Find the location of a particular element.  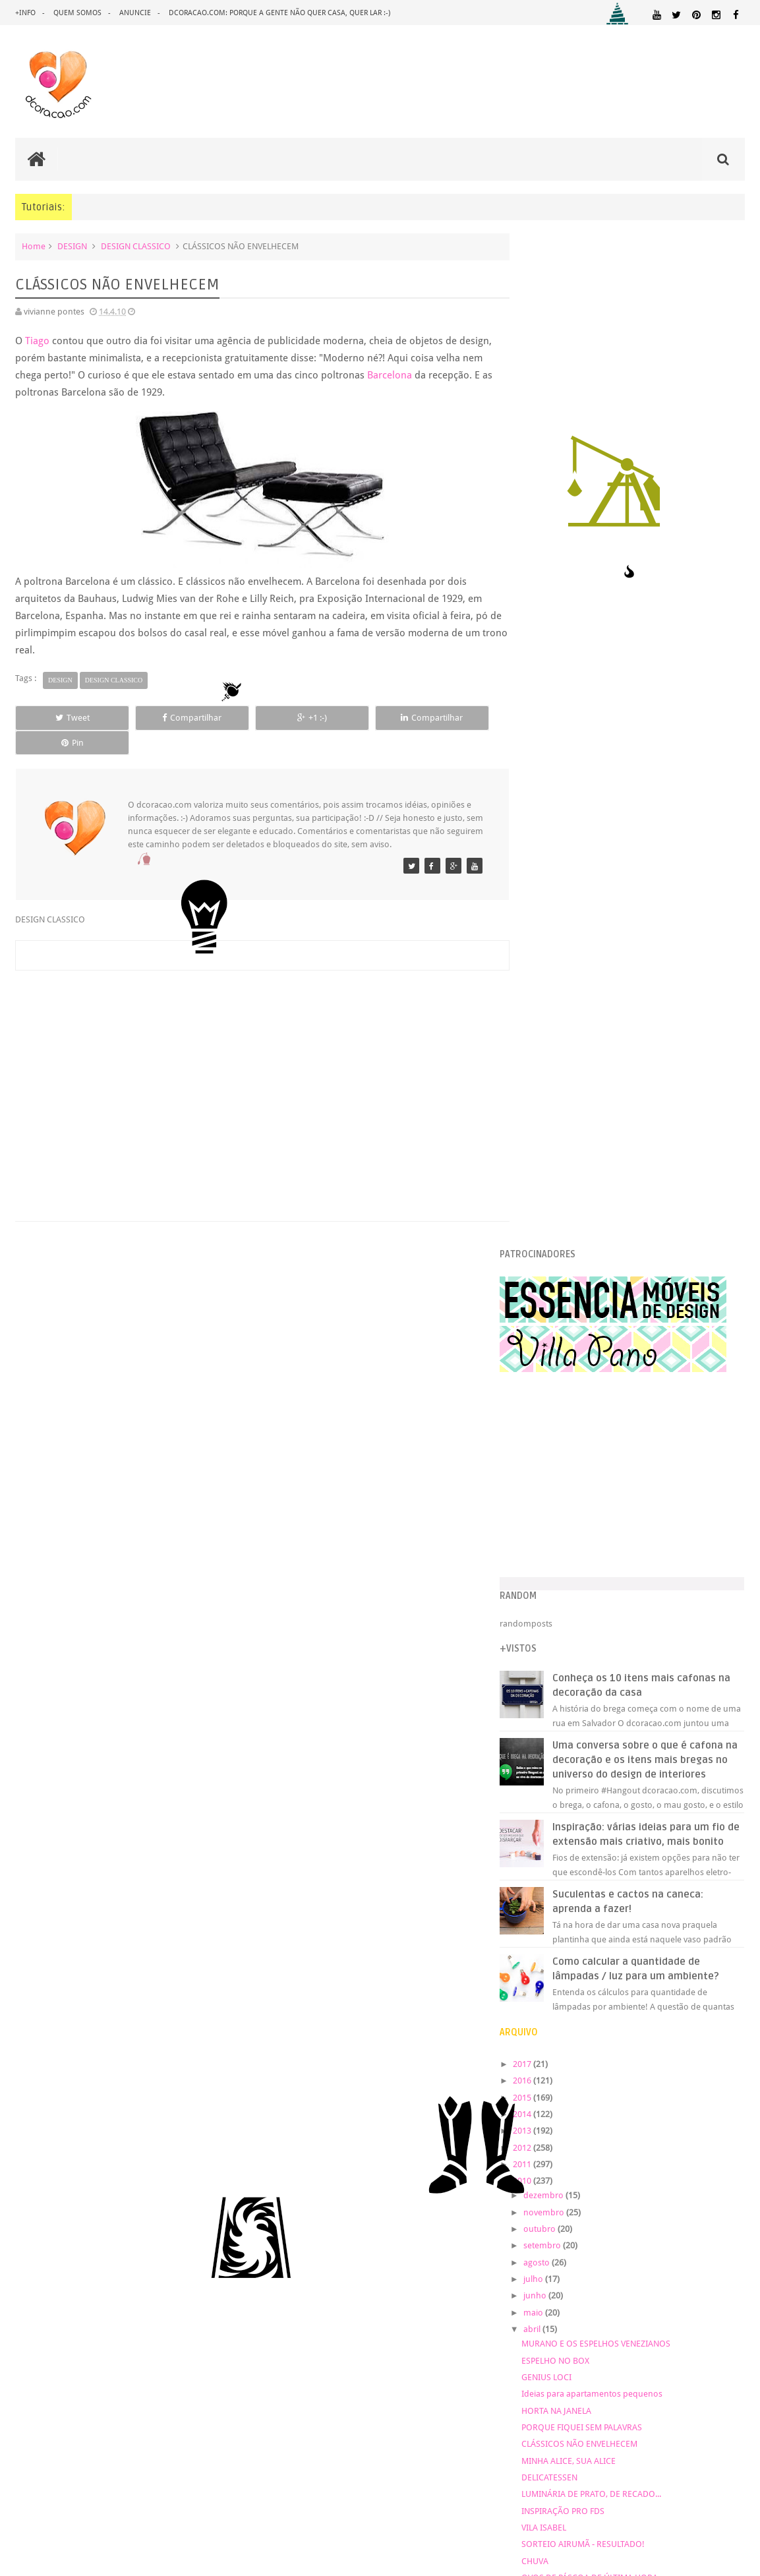

indicates hot or trending content is located at coordinates (629, 571).